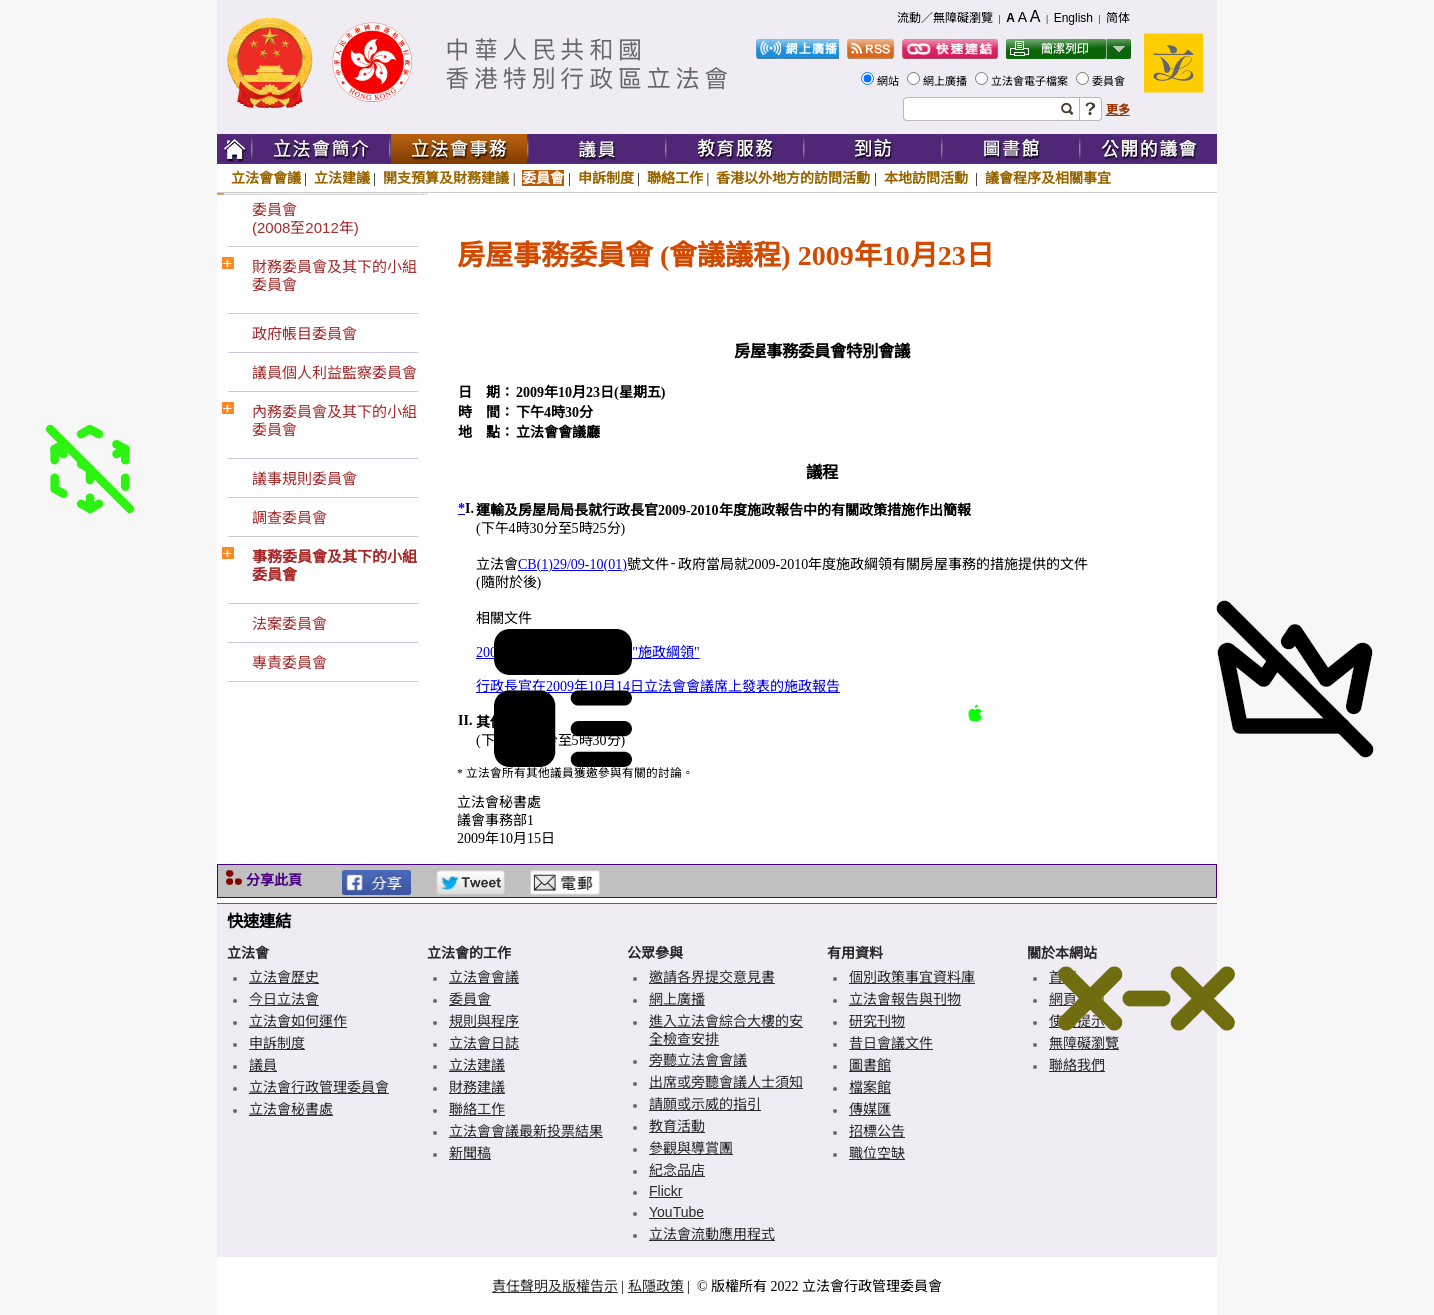  Describe the element at coordinates (1146, 998) in the screenshot. I see `perform subtraction operation` at that location.